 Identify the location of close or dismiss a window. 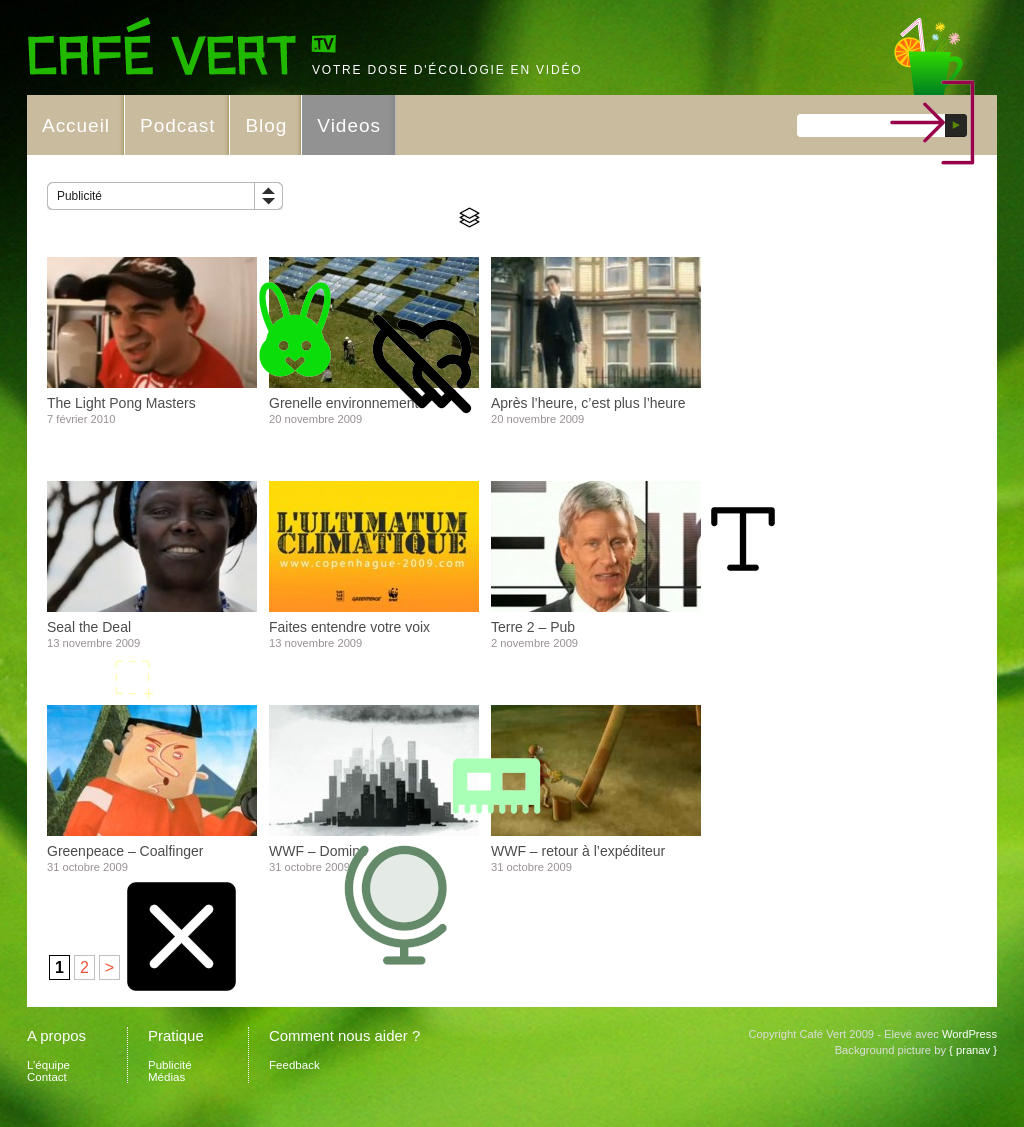
(181, 936).